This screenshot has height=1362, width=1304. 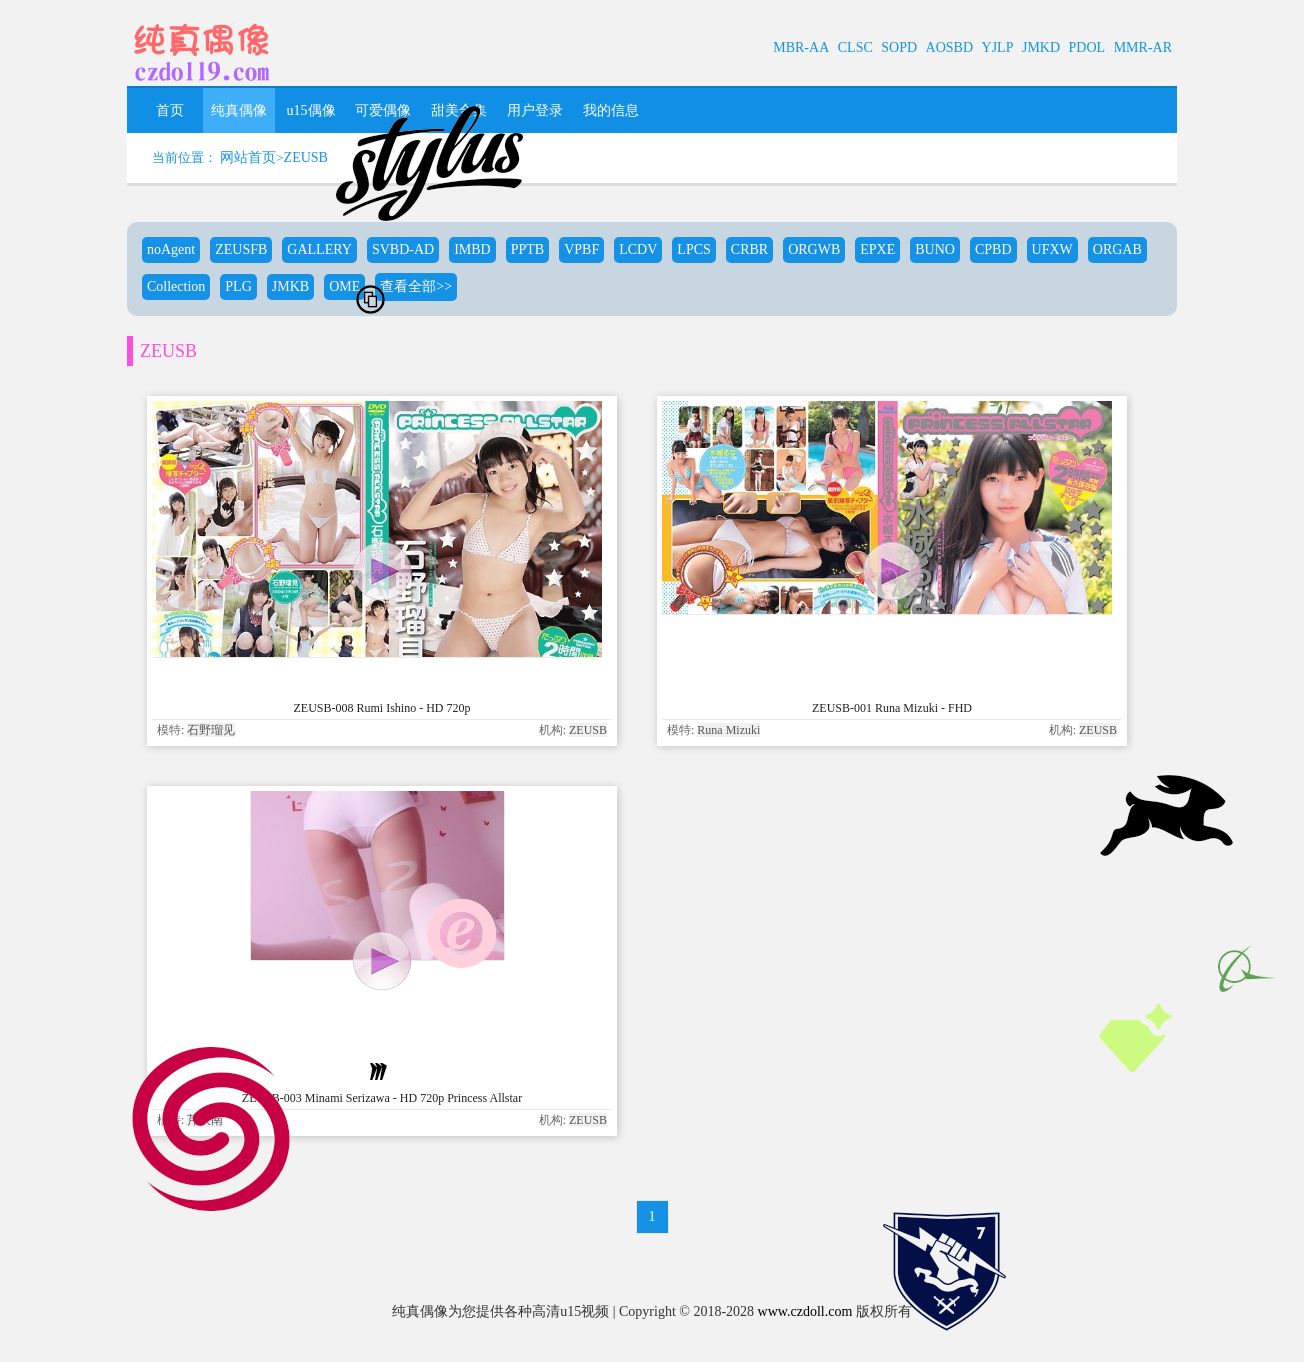 I want to click on trusted shops certification badge indicating verified seller status, so click(x=461, y=933).